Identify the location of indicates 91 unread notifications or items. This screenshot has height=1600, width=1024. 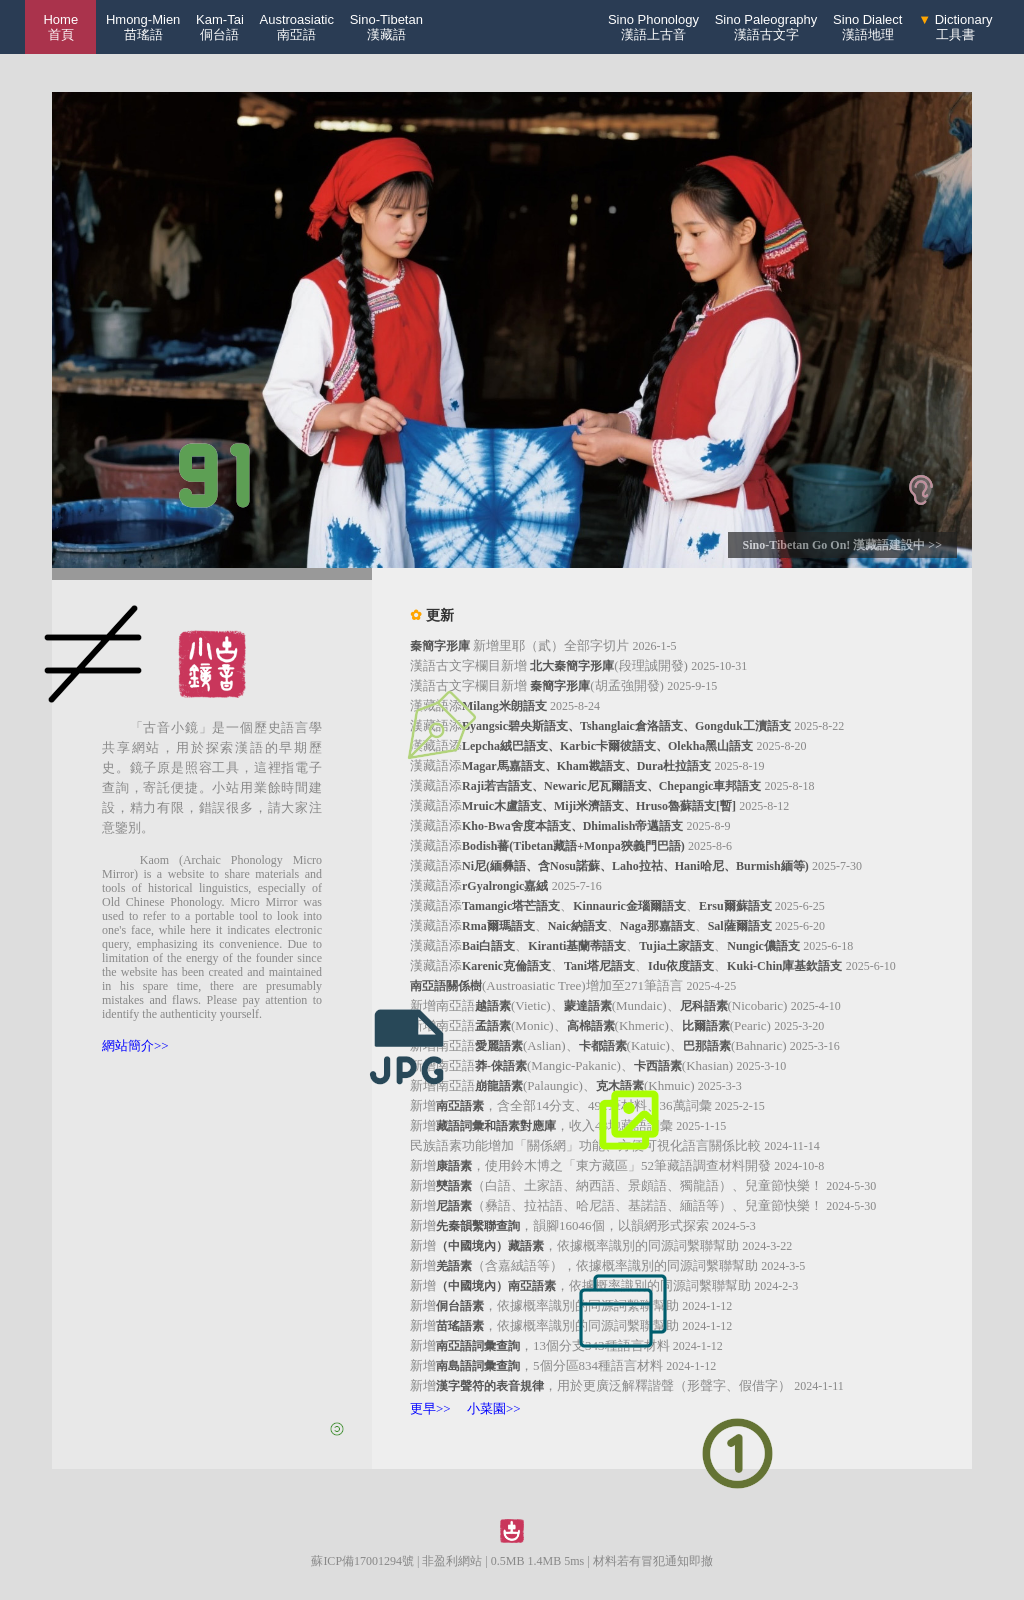
(217, 475).